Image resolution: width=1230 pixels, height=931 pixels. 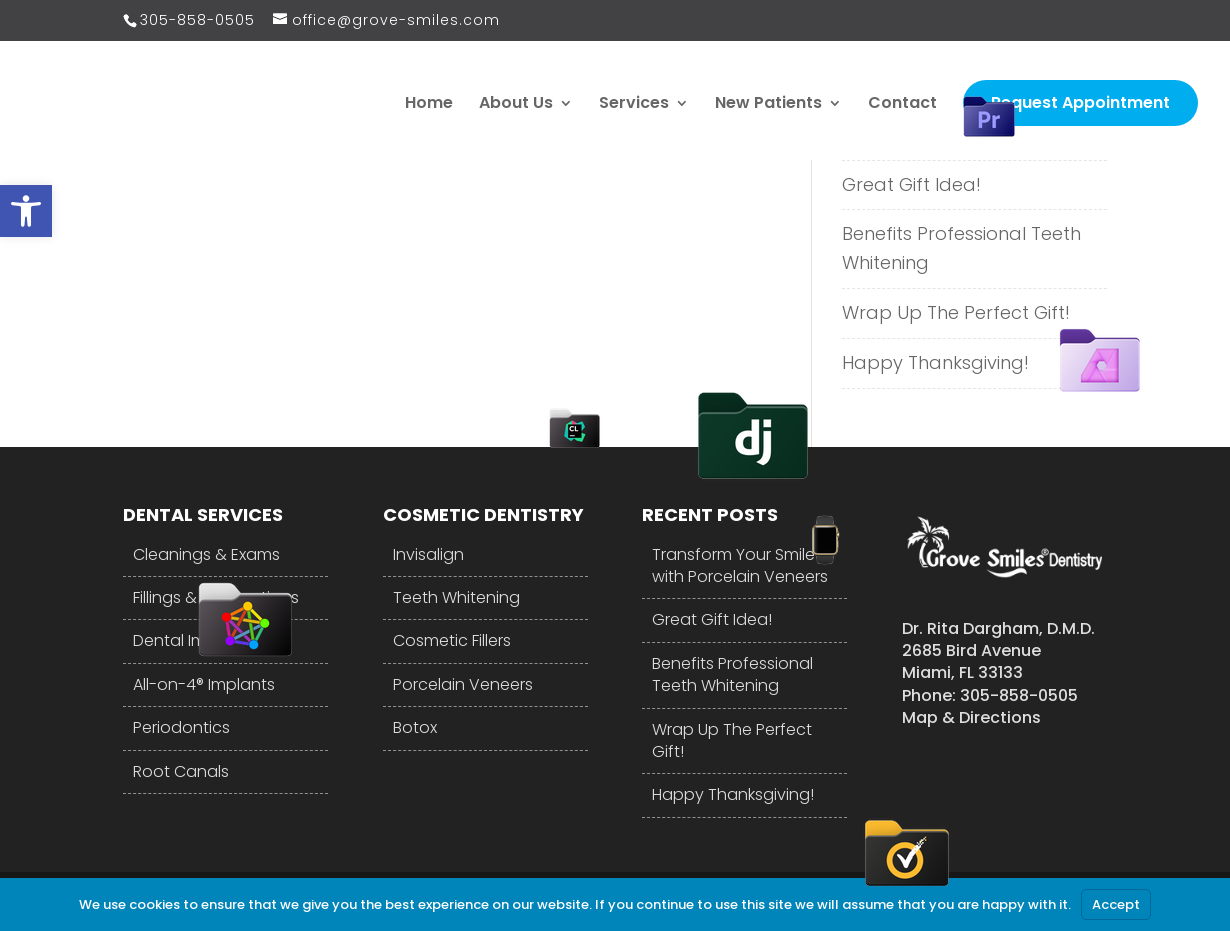 I want to click on open norton antivirus files folder, so click(x=906, y=855).